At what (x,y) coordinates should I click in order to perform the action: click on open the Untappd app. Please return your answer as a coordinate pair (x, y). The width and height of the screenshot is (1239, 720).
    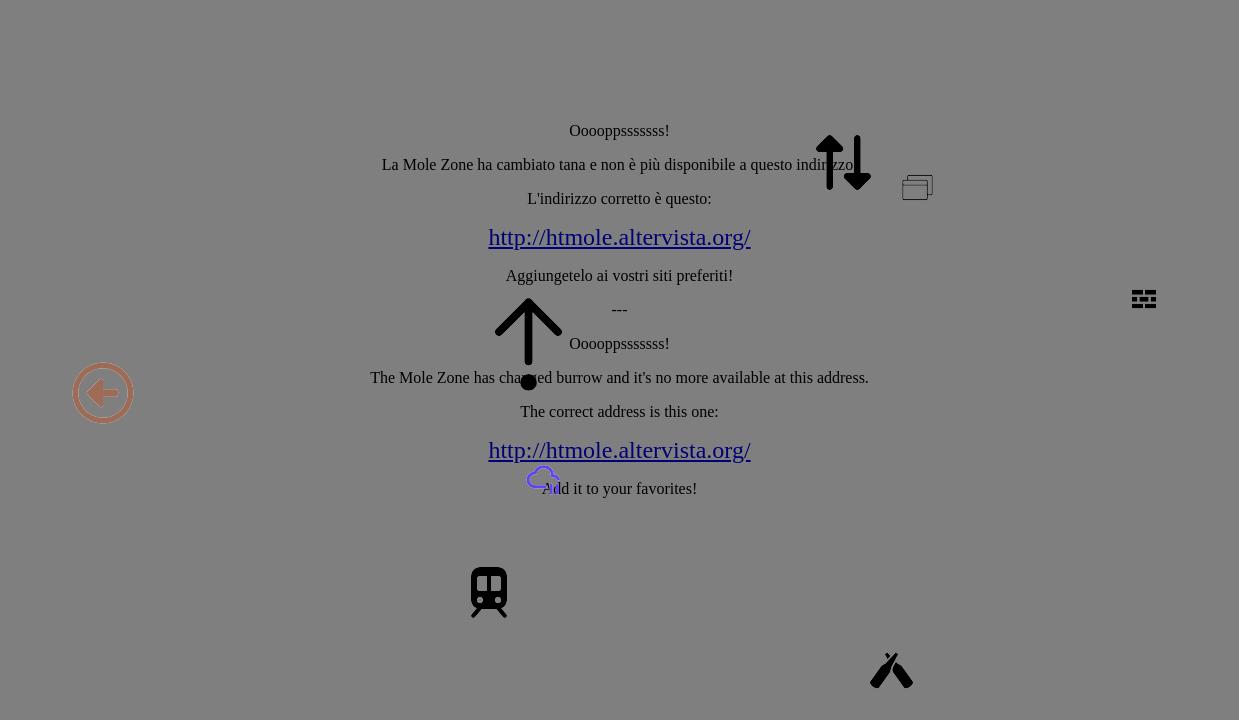
    Looking at the image, I should click on (891, 670).